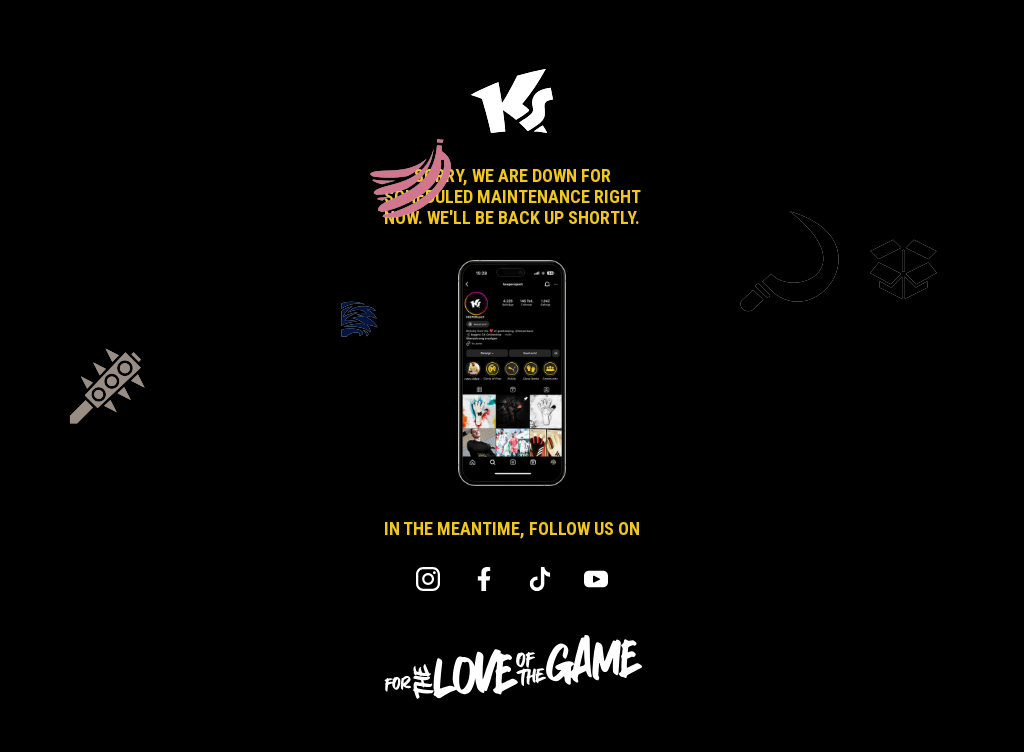 This screenshot has width=1024, height=752. Describe the element at coordinates (359, 318) in the screenshot. I see `activate fire-based attack or ability` at that location.